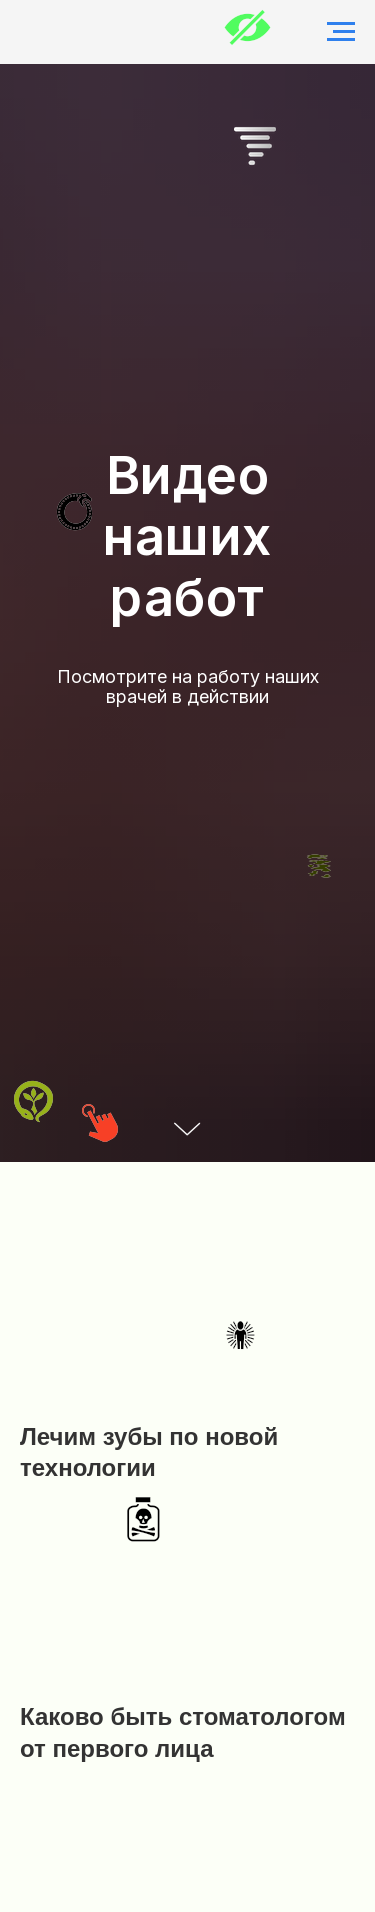 This screenshot has height=1912, width=375. Describe the element at coordinates (319, 866) in the screenshot. I see `indicates foggy weather conditions` at that location.